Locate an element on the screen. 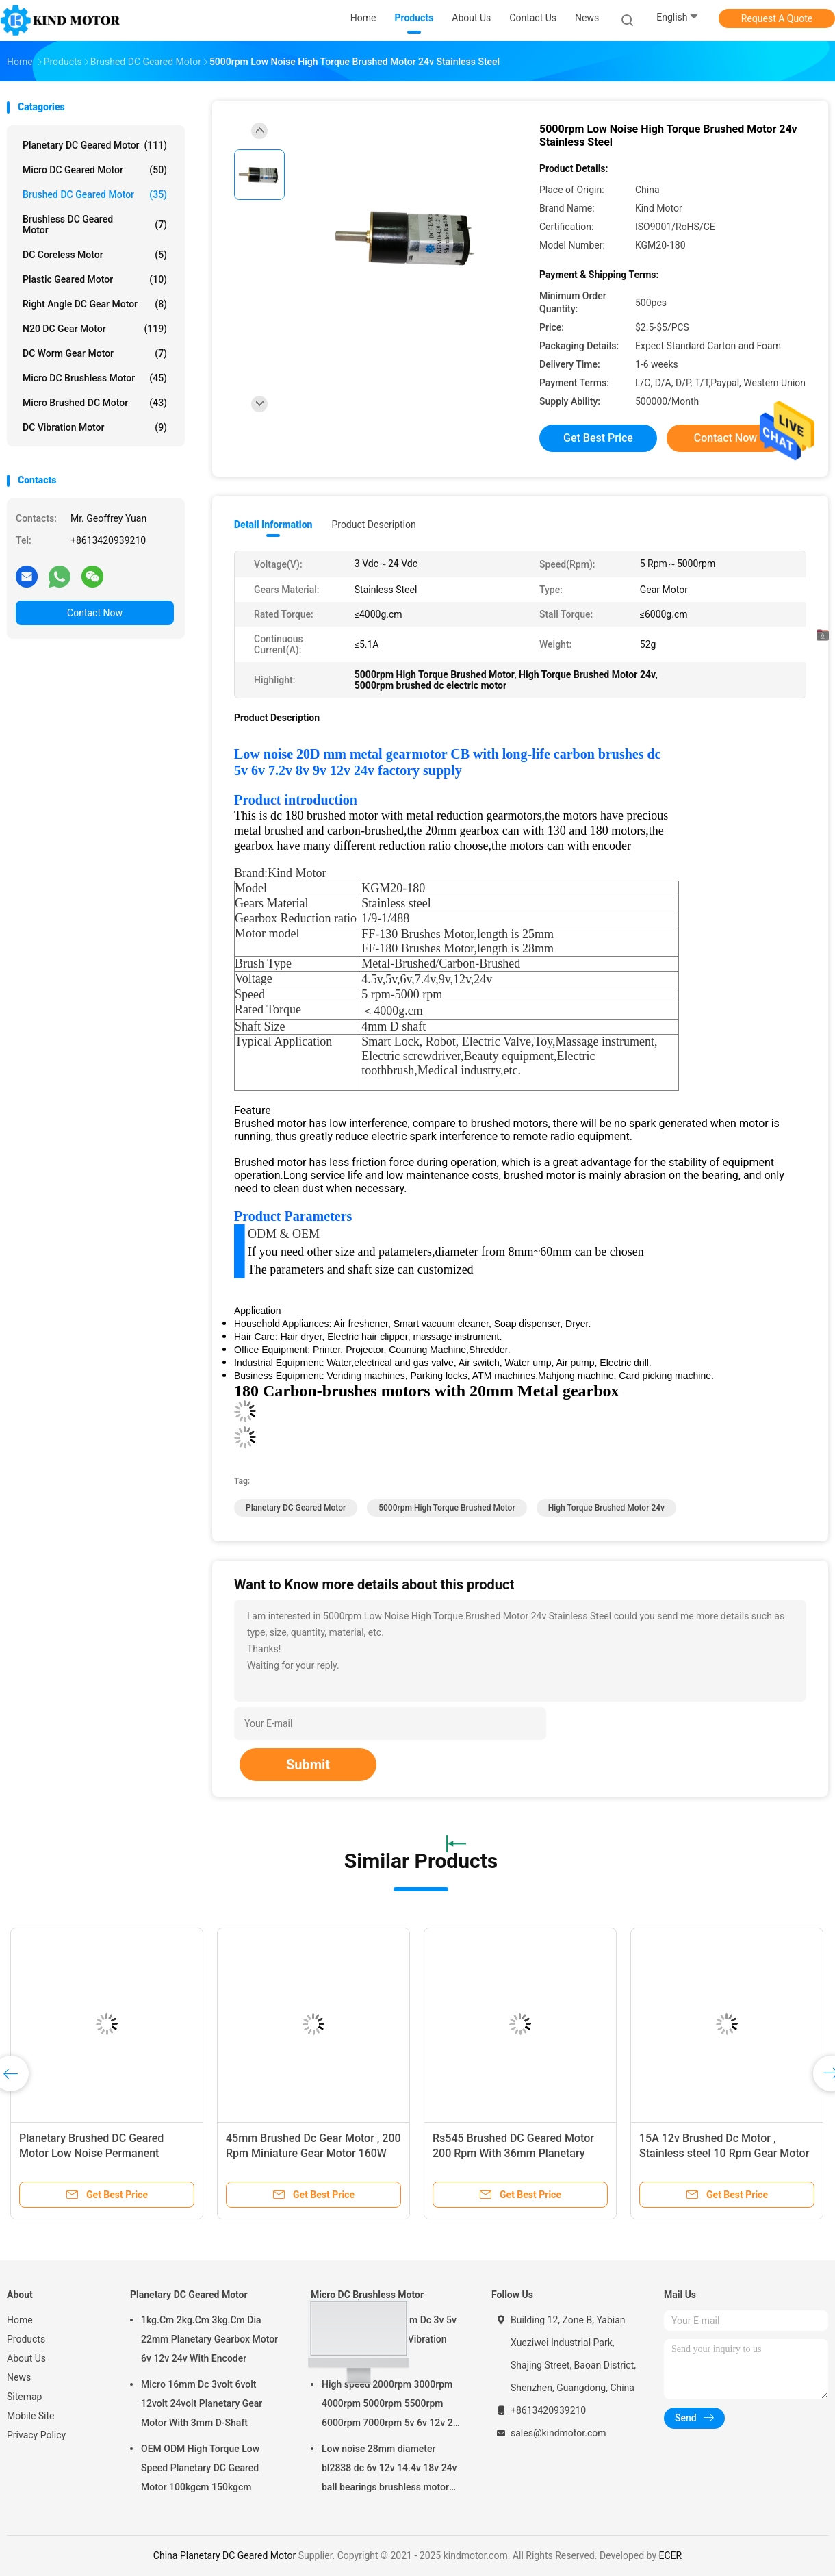 Image resolution: width=835 pixels, height=2576 pixels. go to the first item in a list or sequence is located at coordinates (456, 1843).